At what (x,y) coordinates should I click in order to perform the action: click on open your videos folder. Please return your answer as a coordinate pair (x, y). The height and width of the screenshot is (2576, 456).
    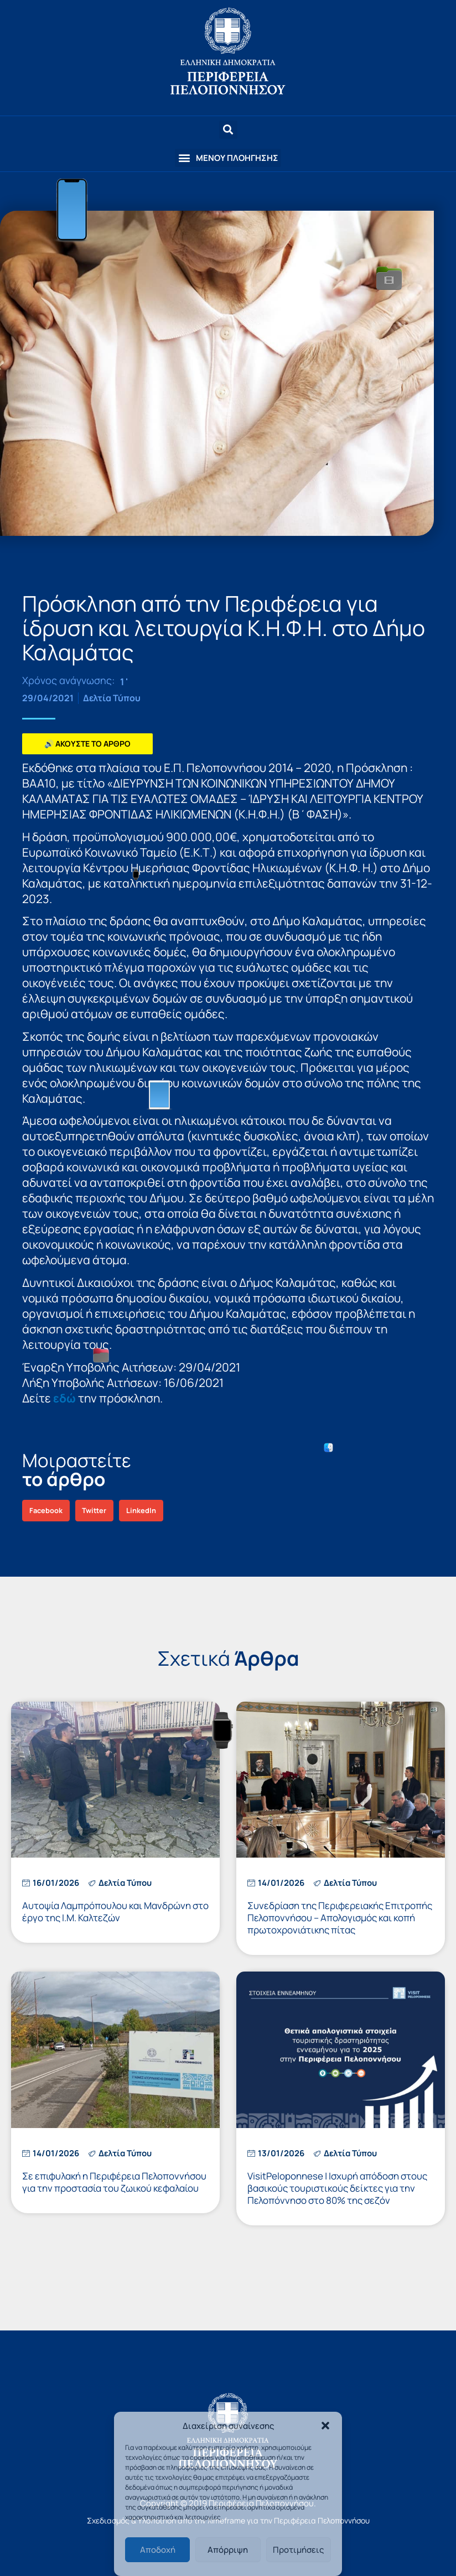
    Looking at the image, I should click on (389, 278).